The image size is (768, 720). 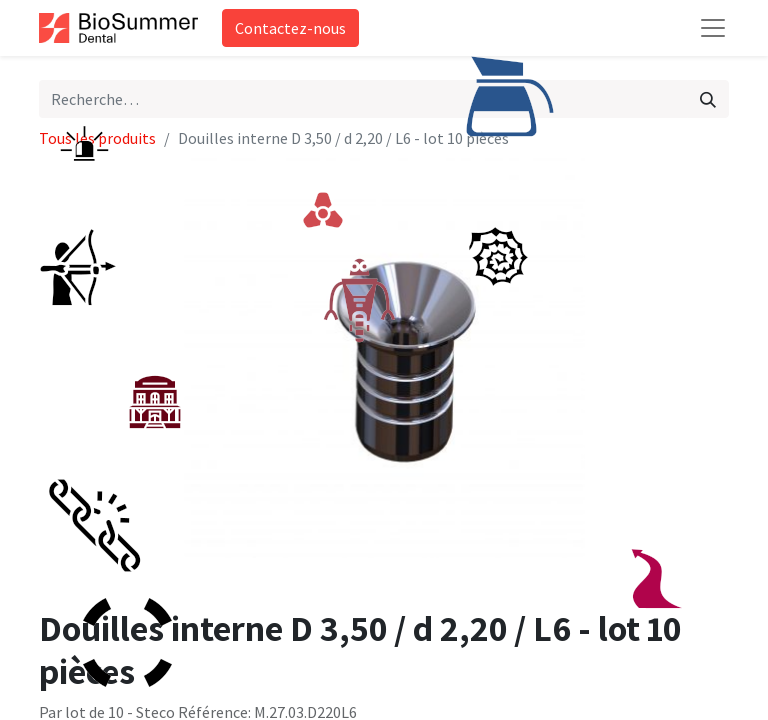 I want to click on robot or automation feature, so click(x=359, y=300).